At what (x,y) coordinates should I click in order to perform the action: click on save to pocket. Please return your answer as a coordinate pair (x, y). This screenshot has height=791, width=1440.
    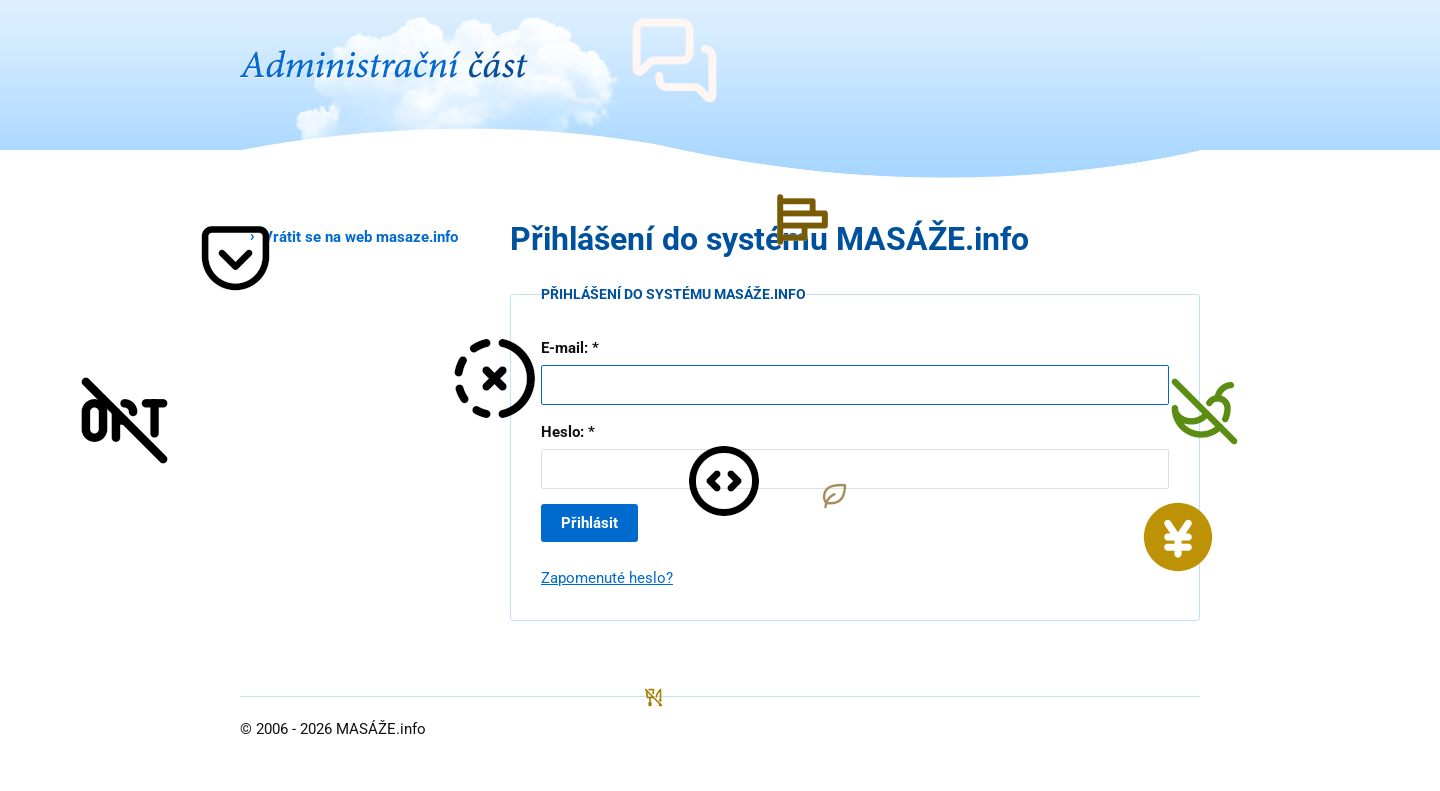
    Looking at the image, I should click on (235, 256).